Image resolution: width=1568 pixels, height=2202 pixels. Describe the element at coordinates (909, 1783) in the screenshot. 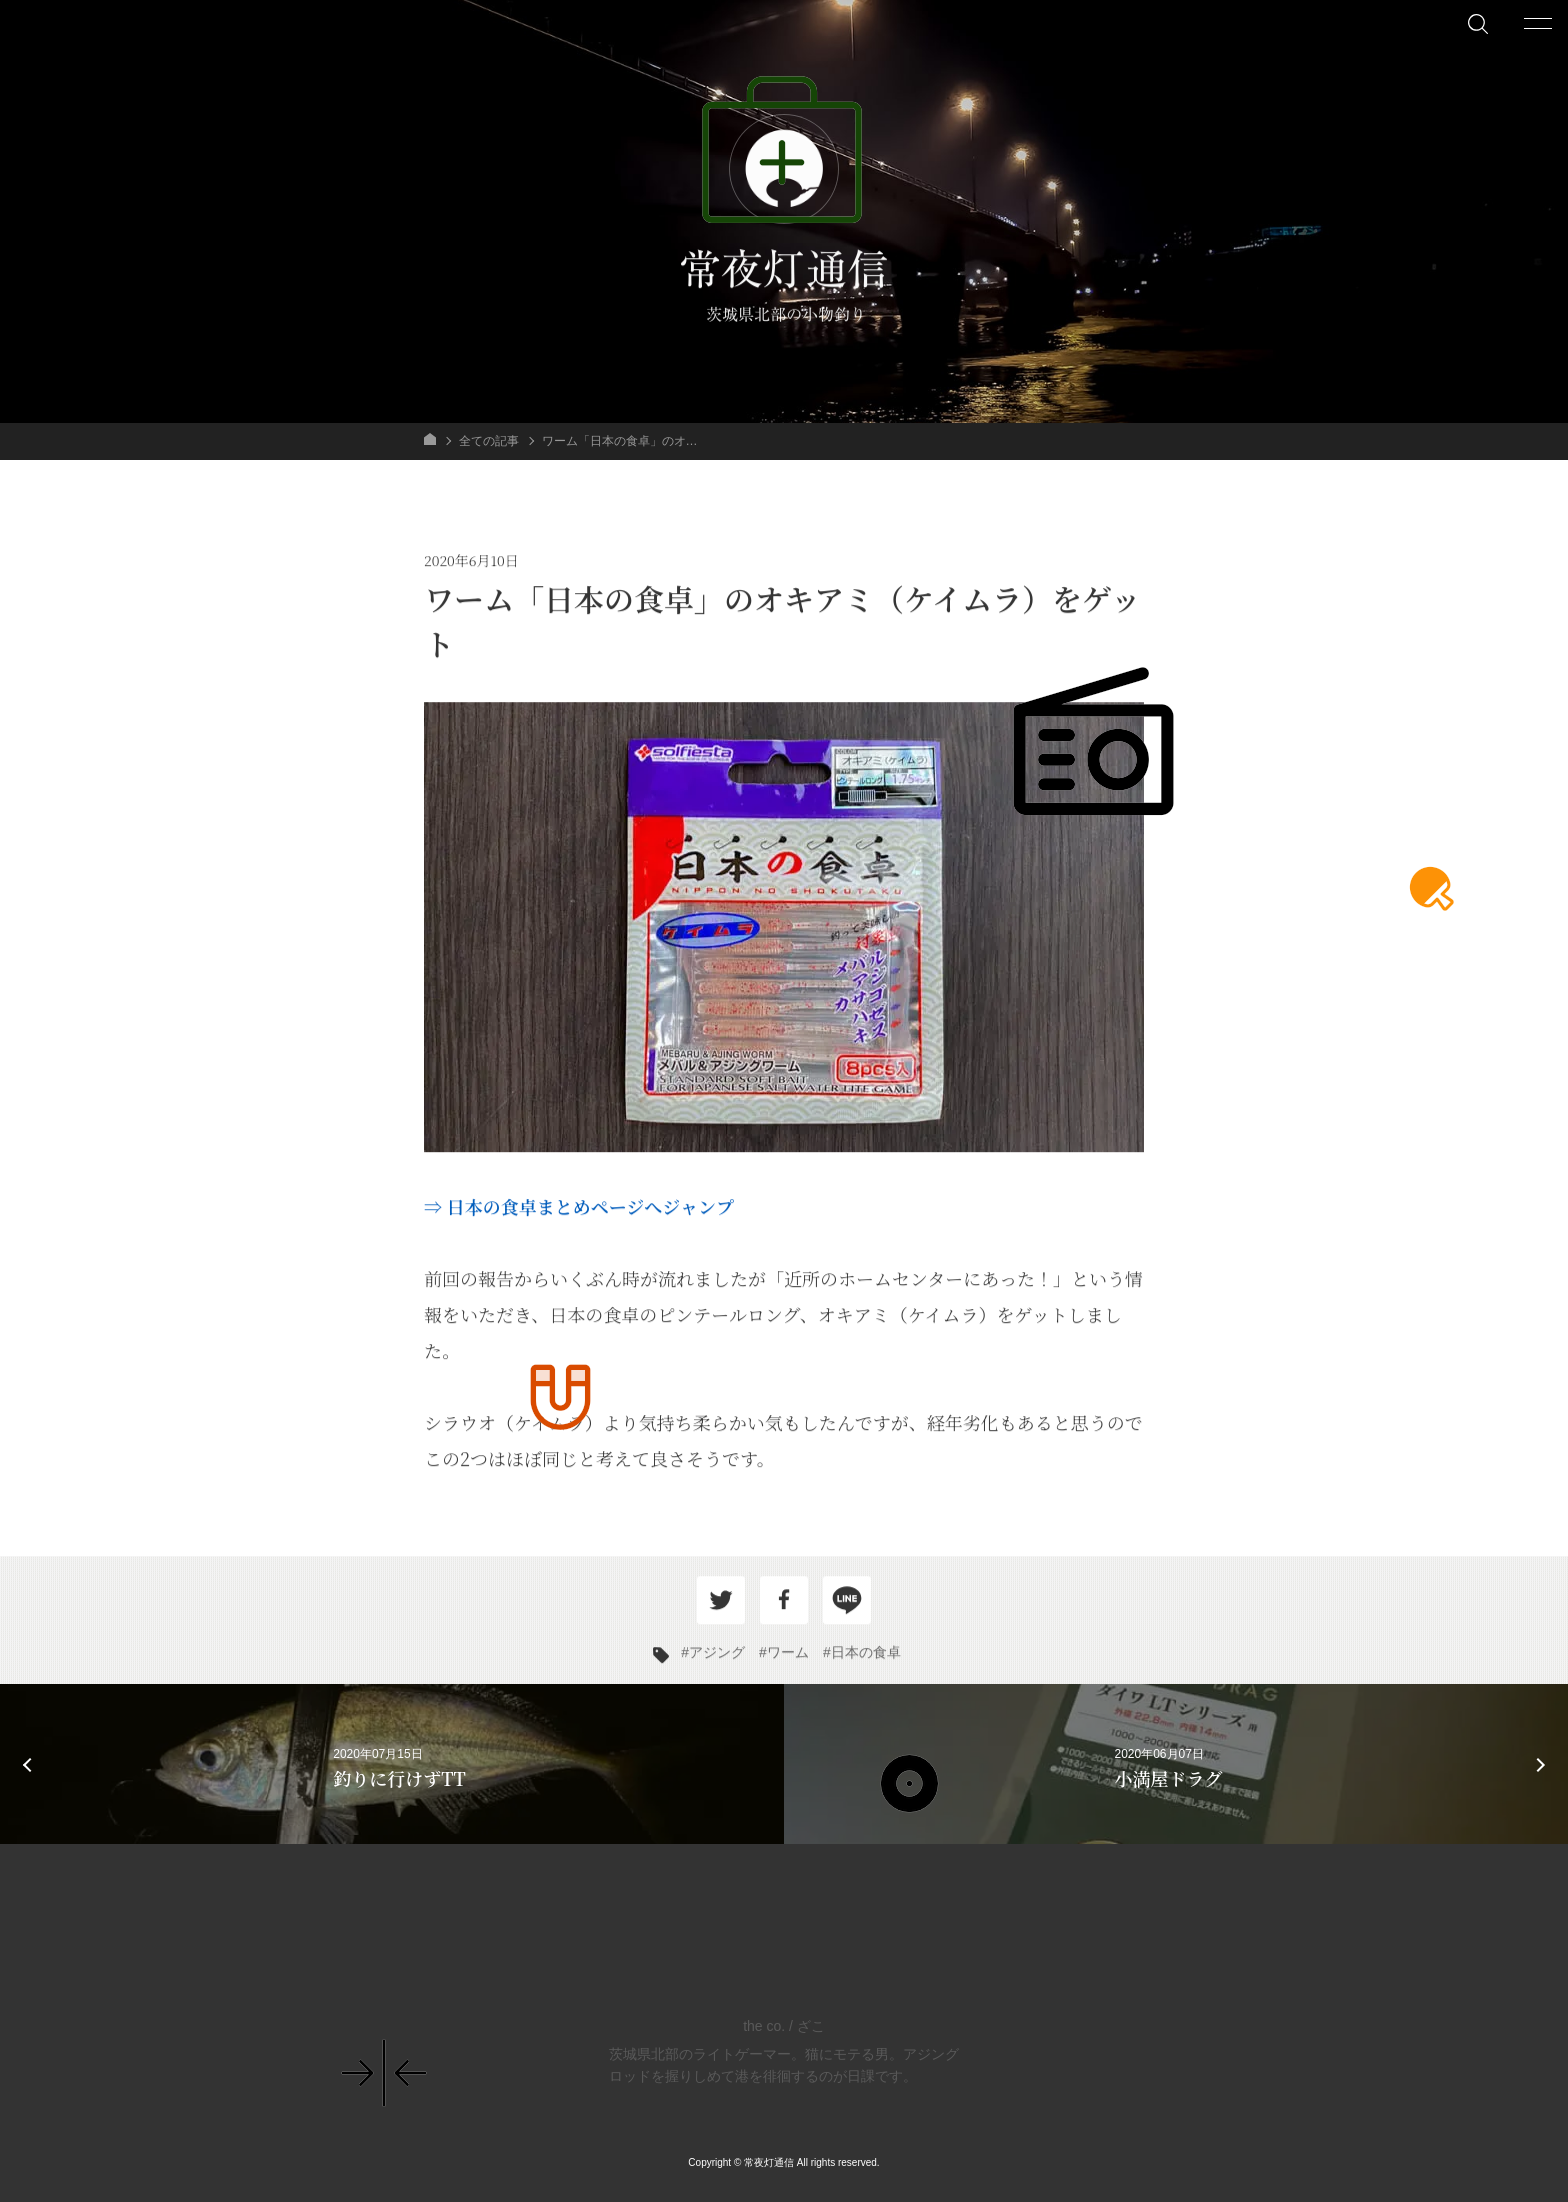

I see `access your music library or albums` at that location.